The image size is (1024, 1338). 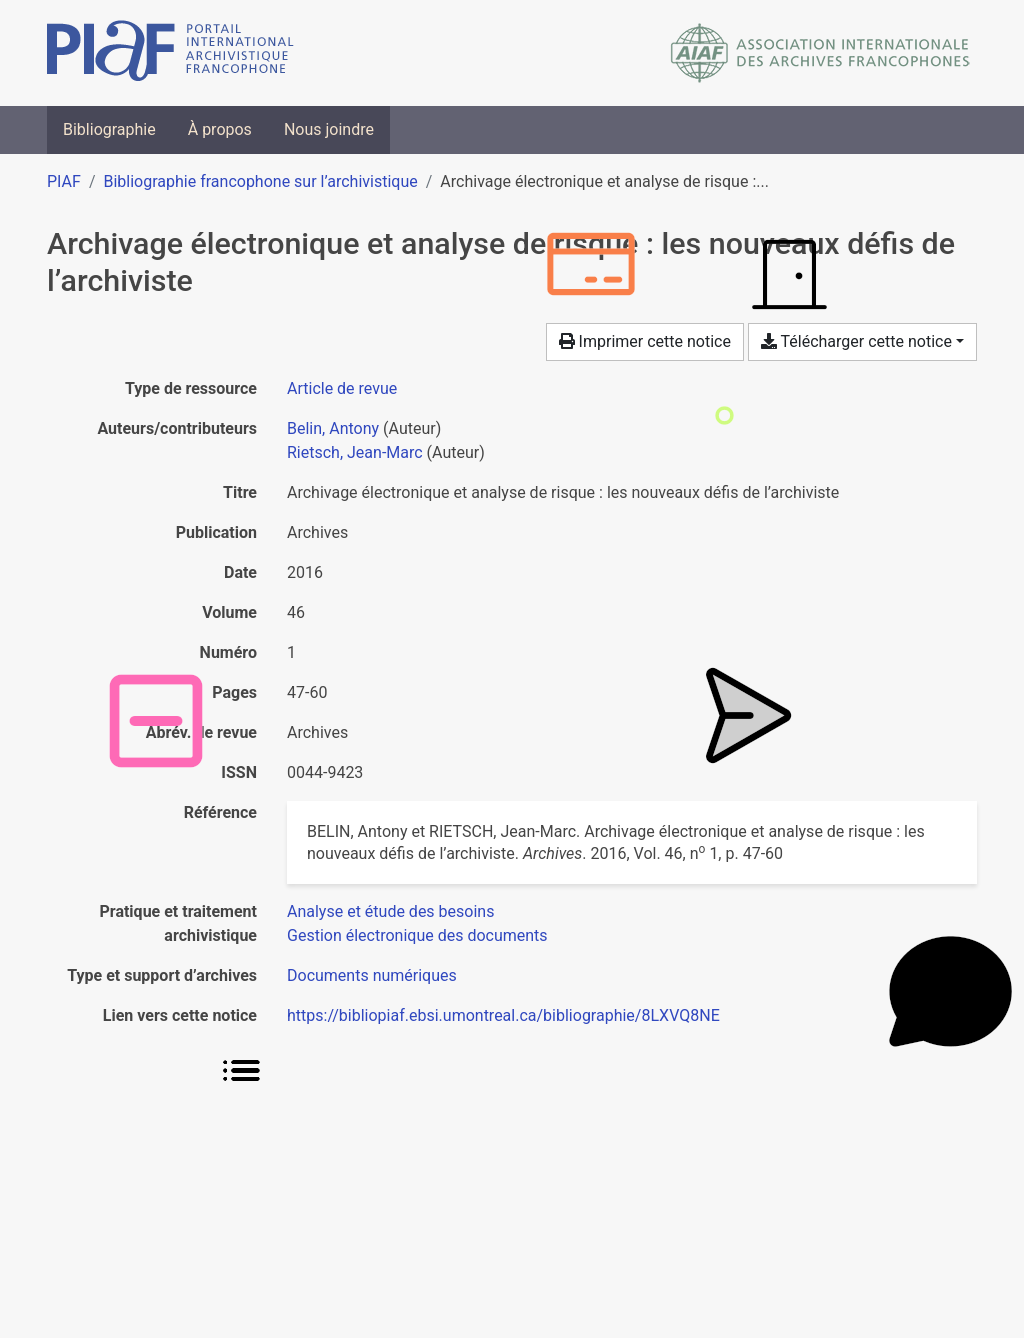 I want to click on indicates an unselected or inactive radio button option, so click(x=724, y=415).